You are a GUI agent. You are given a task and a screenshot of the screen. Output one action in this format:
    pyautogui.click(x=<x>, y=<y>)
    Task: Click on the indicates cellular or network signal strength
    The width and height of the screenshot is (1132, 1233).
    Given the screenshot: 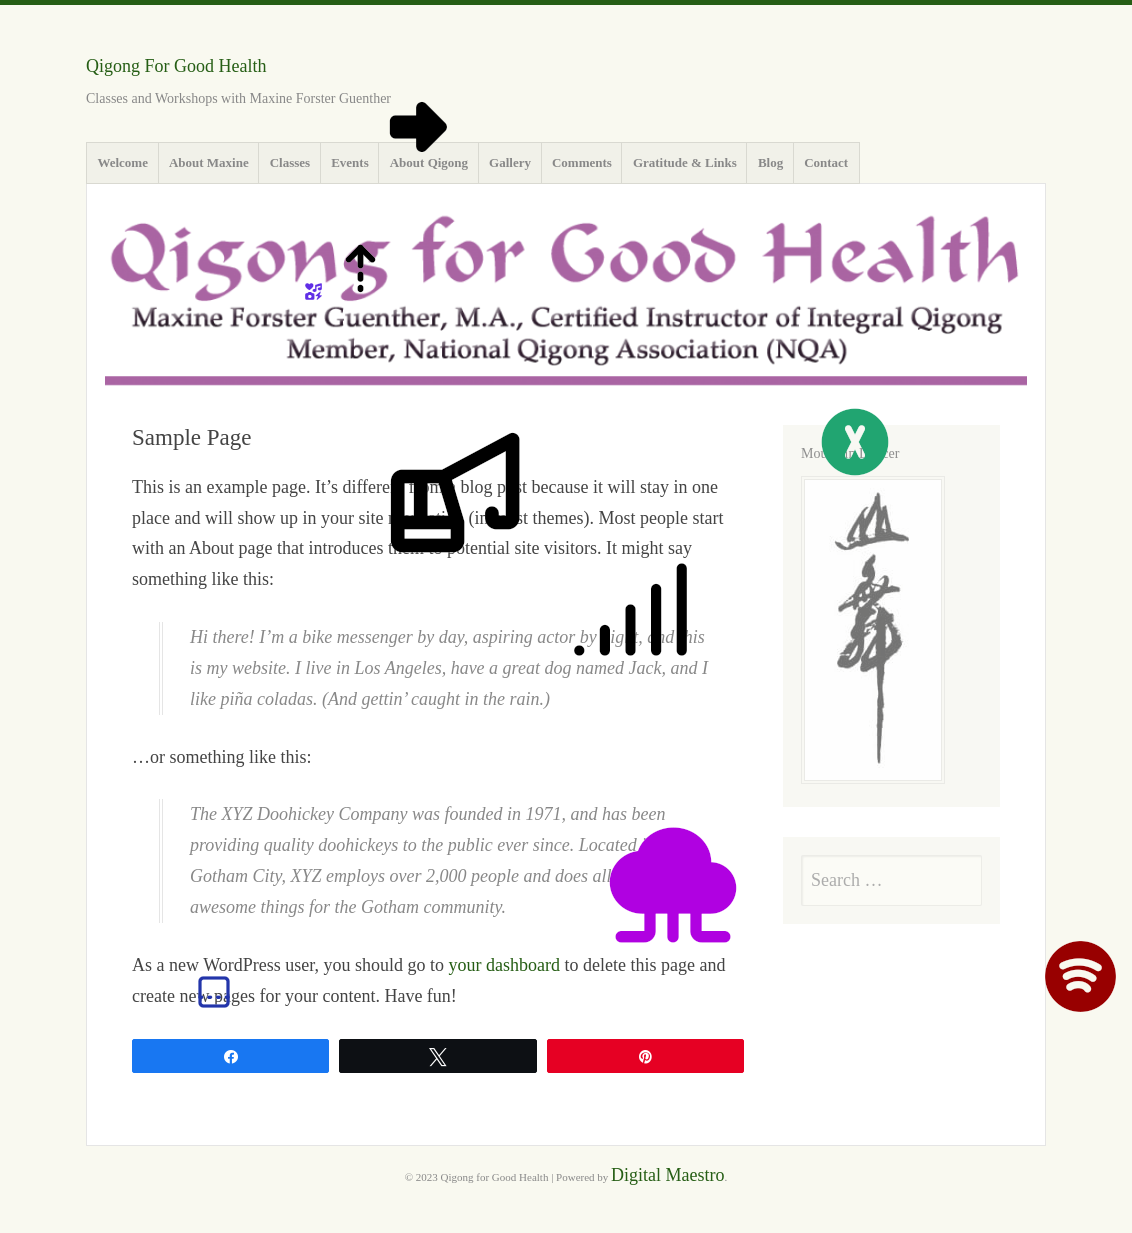 What is the action you would take?
    pyautogui.click(x=630, y=609)
    